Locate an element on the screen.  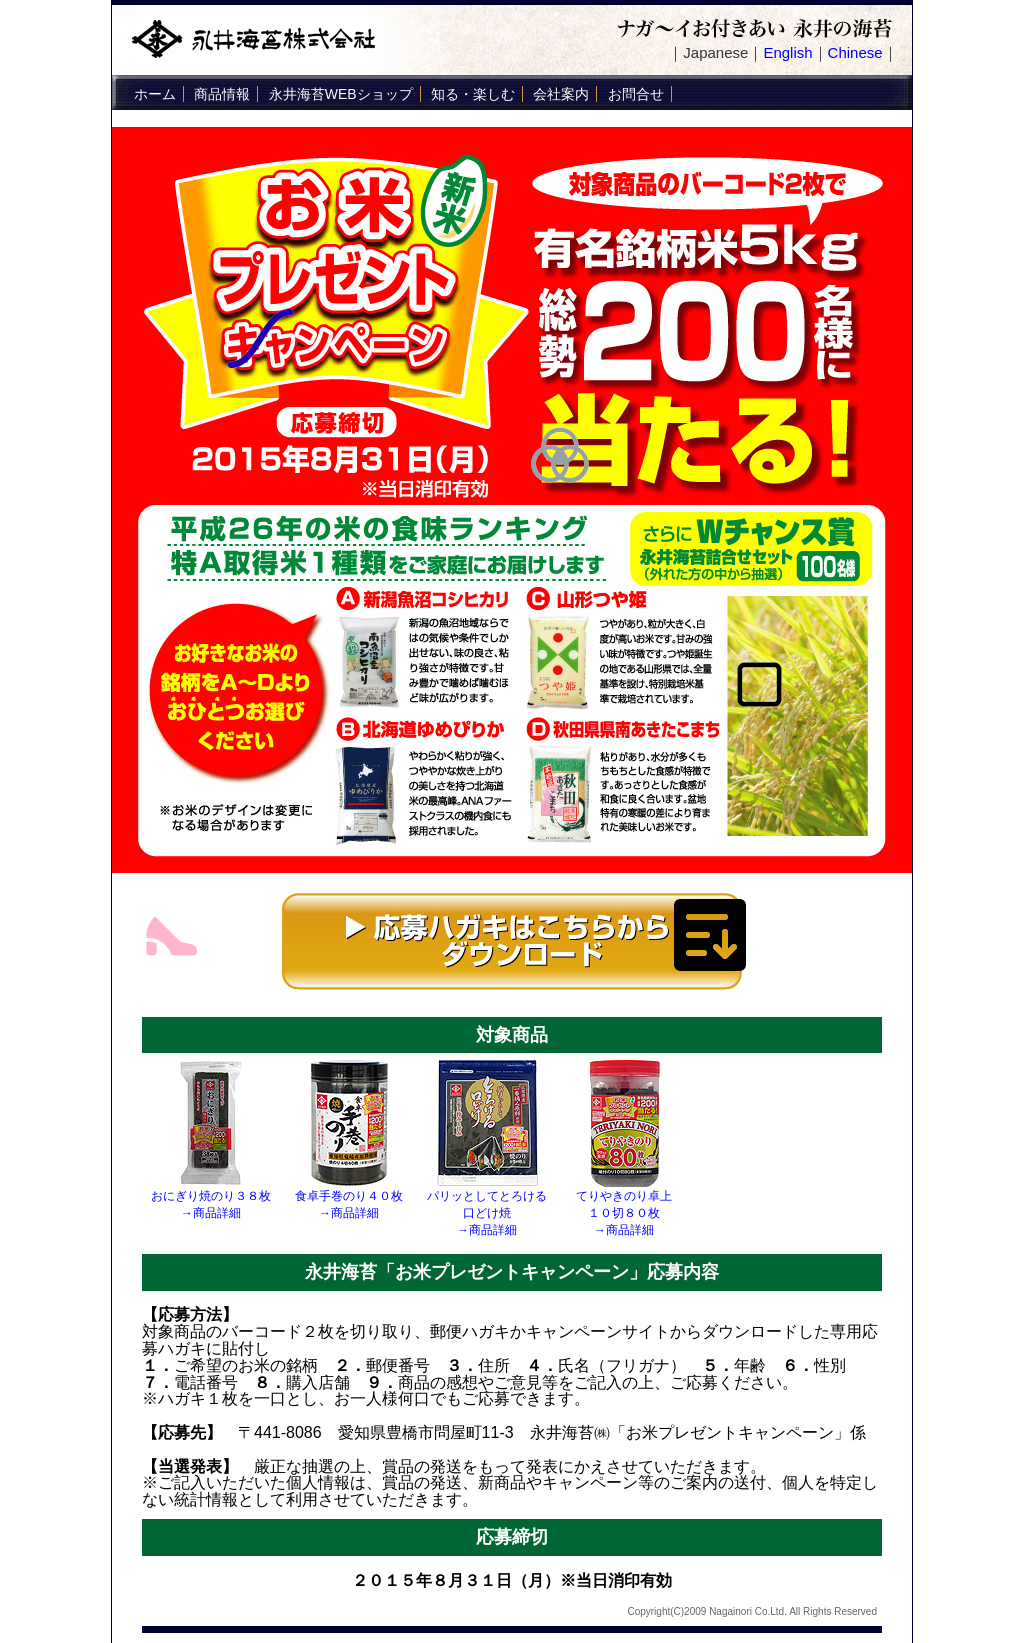
browse women's footwear category is located at coordinates (169, 938).